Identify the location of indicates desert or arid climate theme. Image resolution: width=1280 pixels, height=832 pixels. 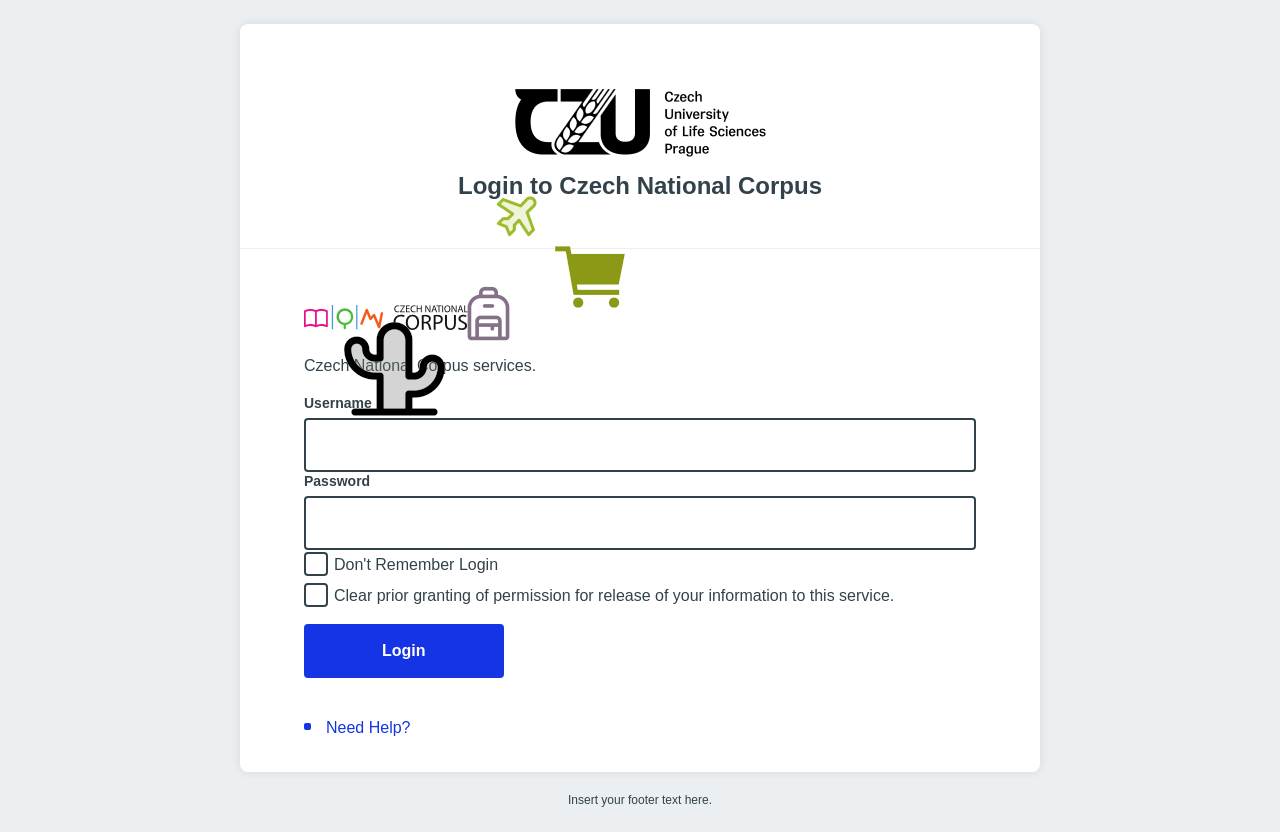
(394, 372).